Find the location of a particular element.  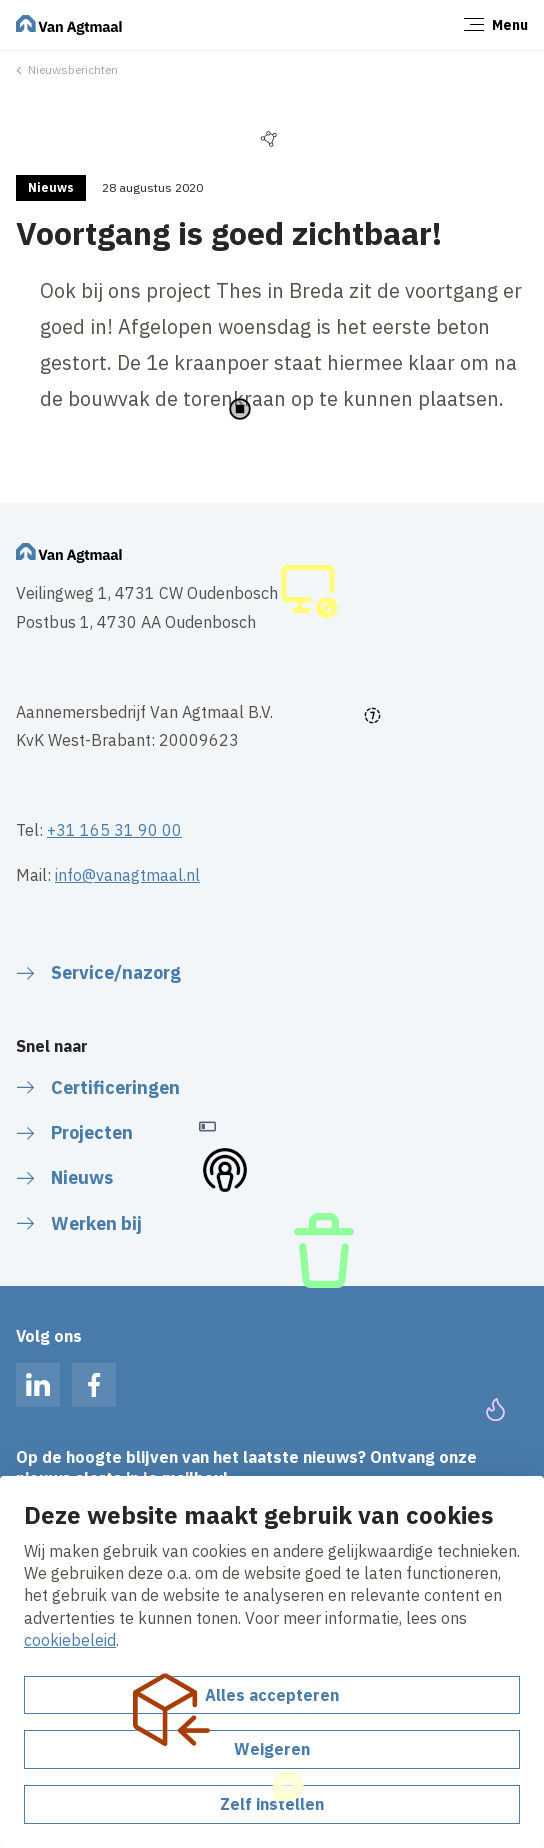

indicates low battery status is located at coordinates (207, 1126).